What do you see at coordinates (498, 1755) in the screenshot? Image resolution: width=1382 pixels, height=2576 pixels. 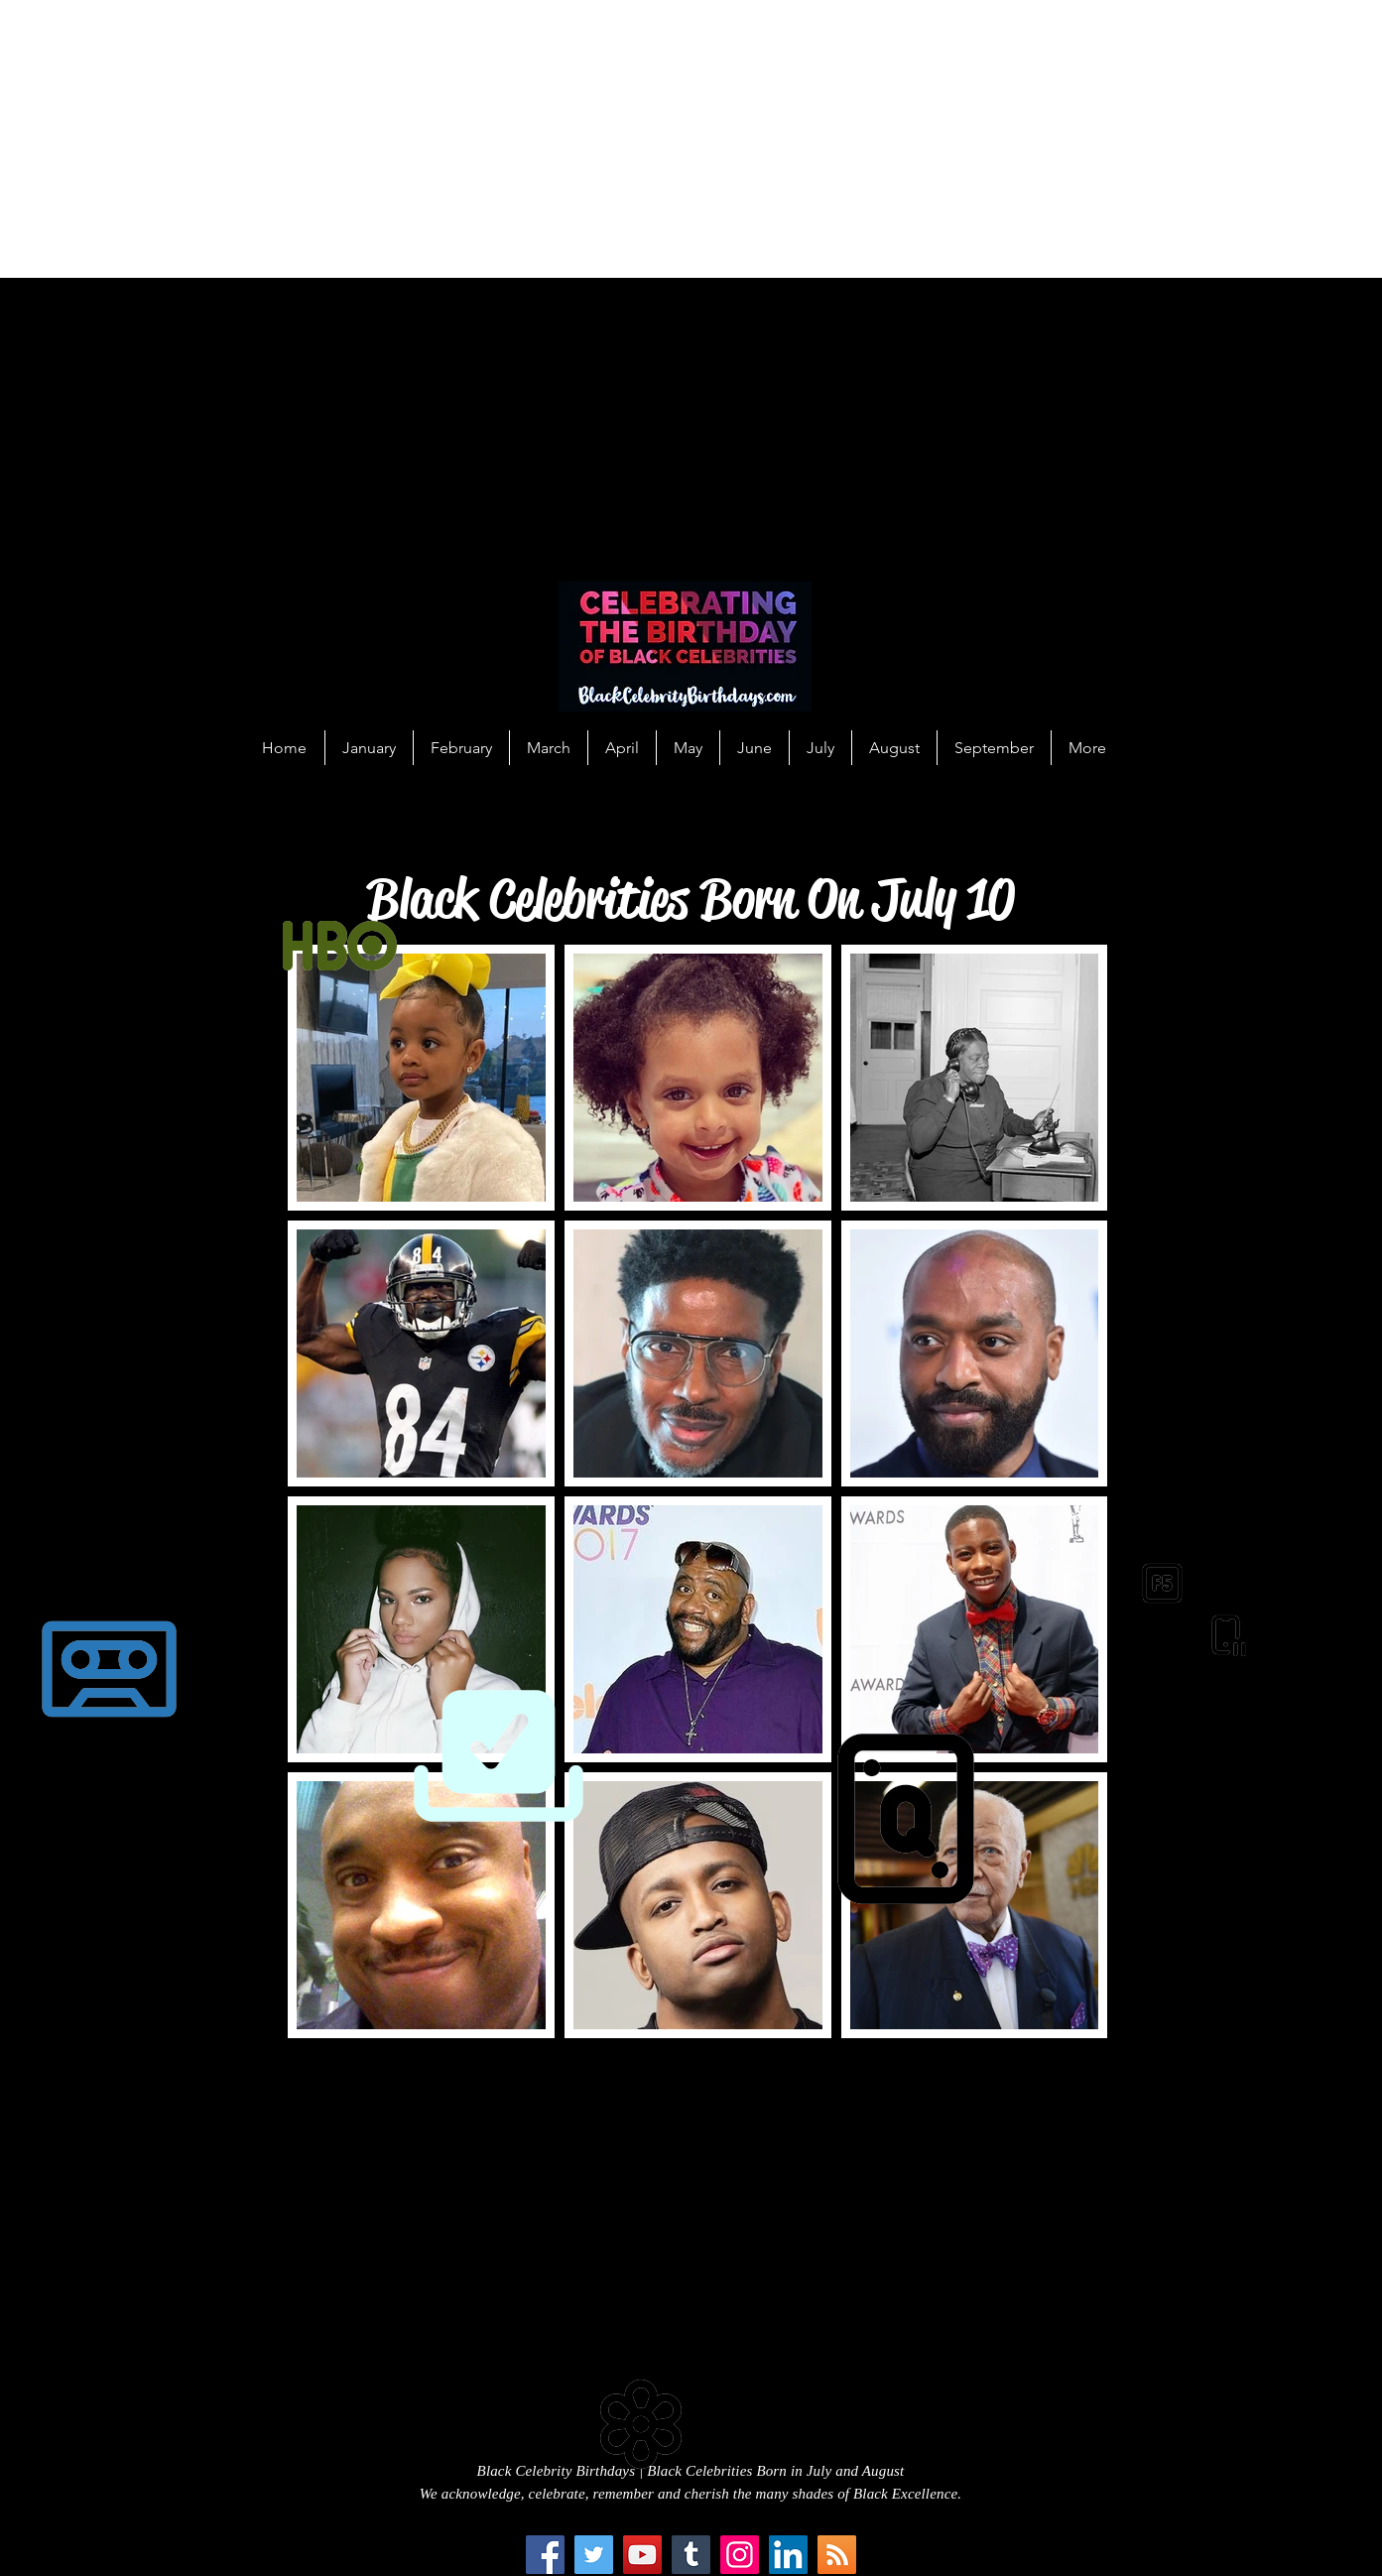 I see `cast your vote or submit a ballot` at bounding box center [498, 1755].